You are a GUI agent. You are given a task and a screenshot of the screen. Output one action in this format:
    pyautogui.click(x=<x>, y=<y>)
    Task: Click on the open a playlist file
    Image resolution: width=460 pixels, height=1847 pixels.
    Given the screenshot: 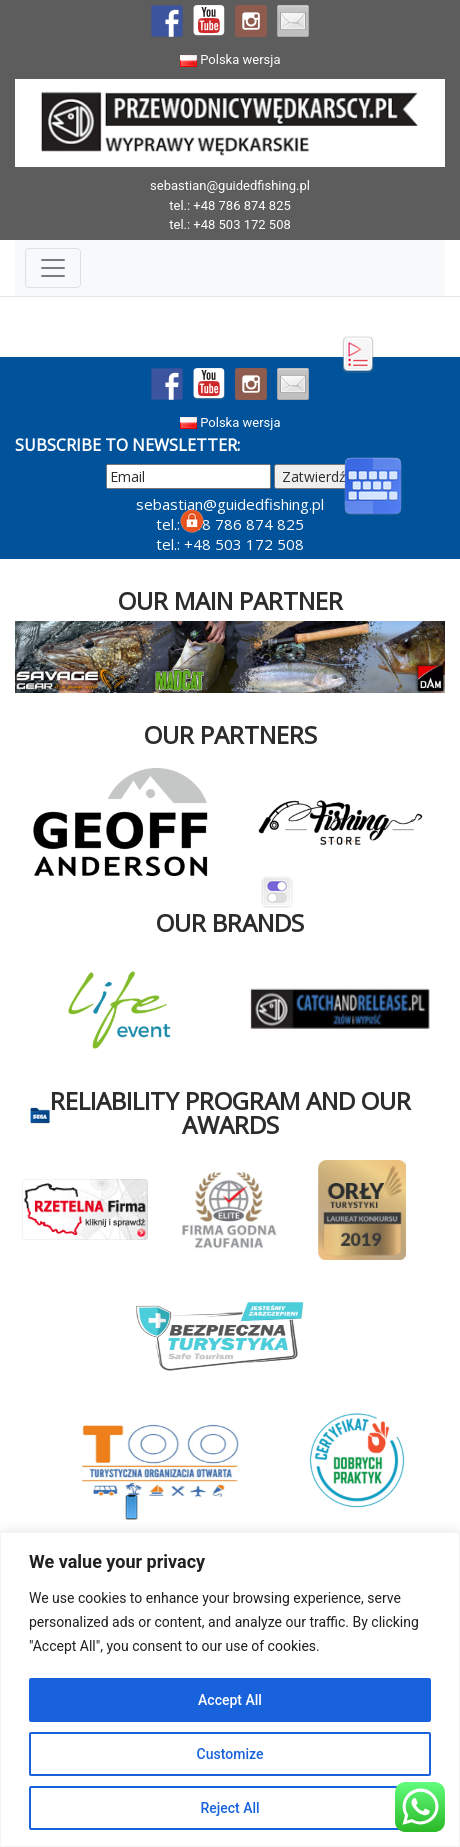 What is the action you would take?
    pyautogui.click(x=358, y=354)
    